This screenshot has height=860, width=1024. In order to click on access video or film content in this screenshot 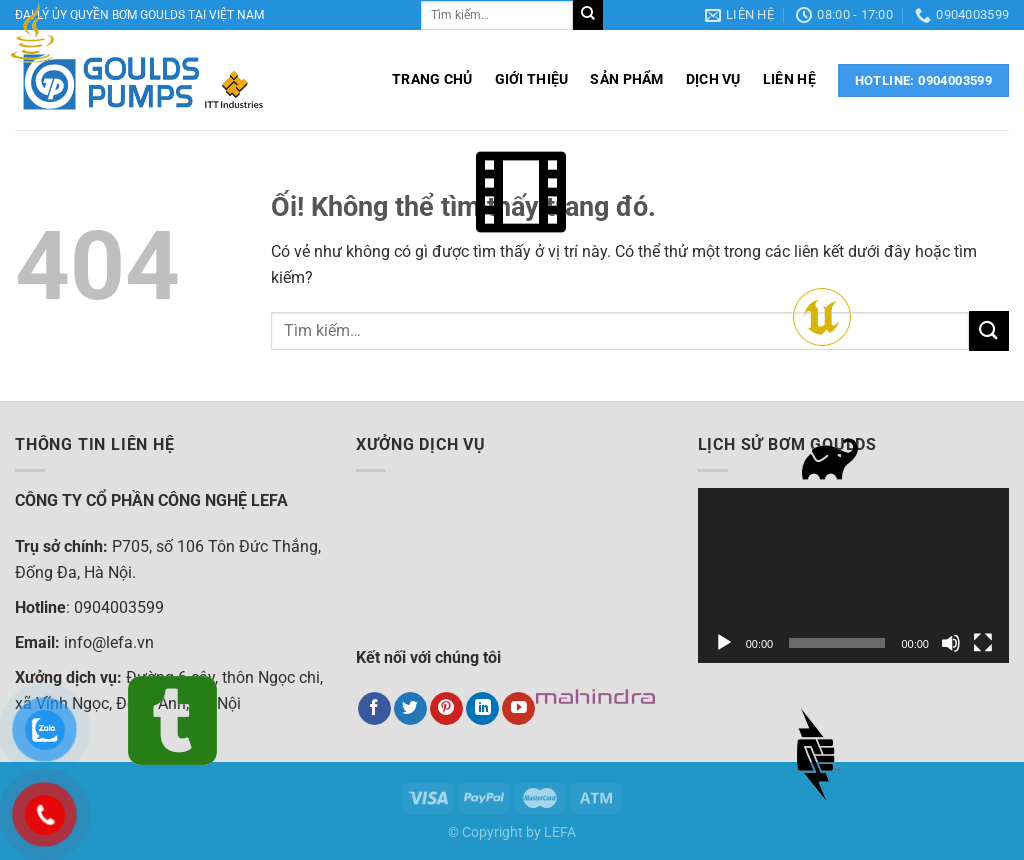, I will do `click(521, 192)`.